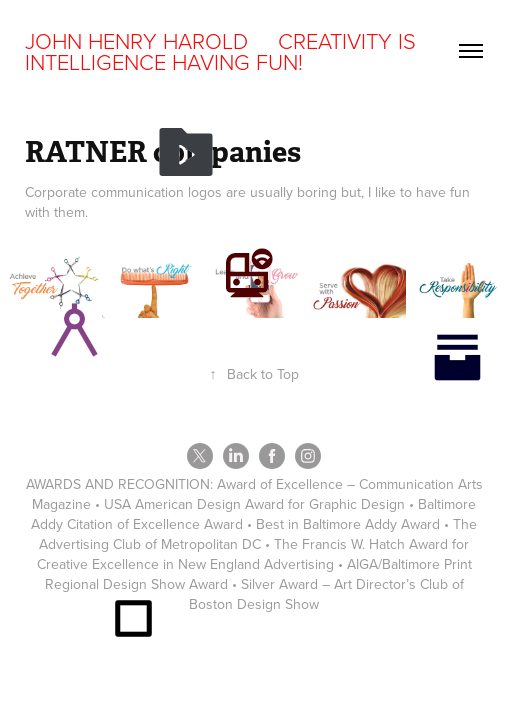 The width and height of the screenshot is (508, 720). Describe the element at coordinates (457, 357) in the screenshot. I see `access archived files or documents` at that location.